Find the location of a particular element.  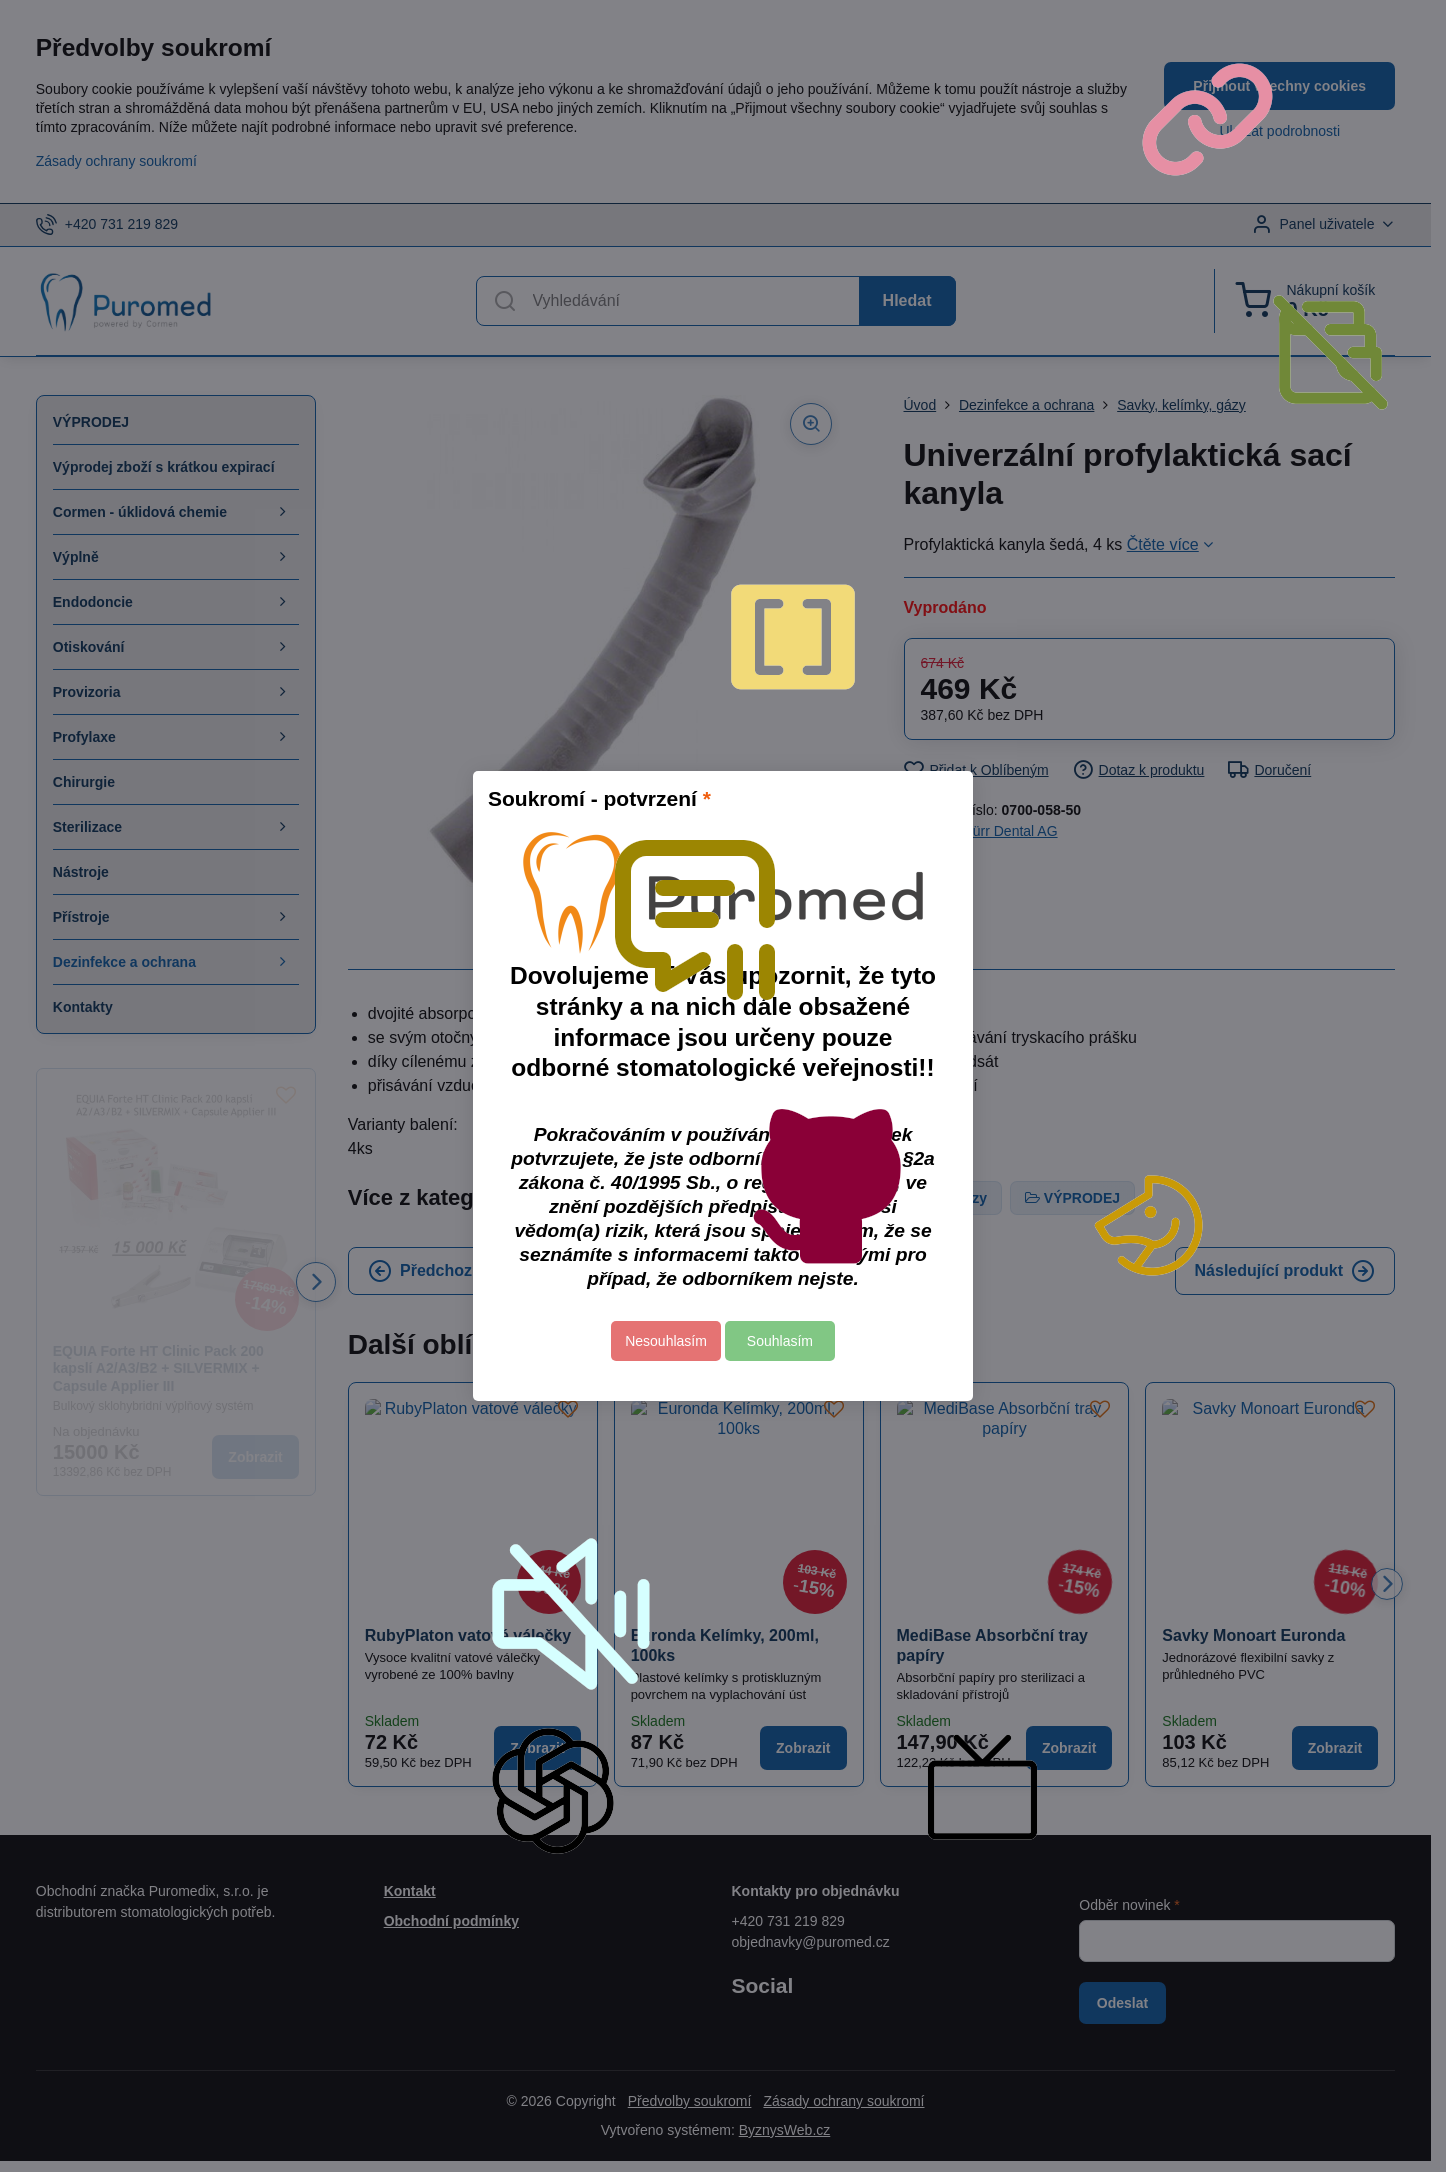

copy or share a link is located at coordinates (1207, 119).